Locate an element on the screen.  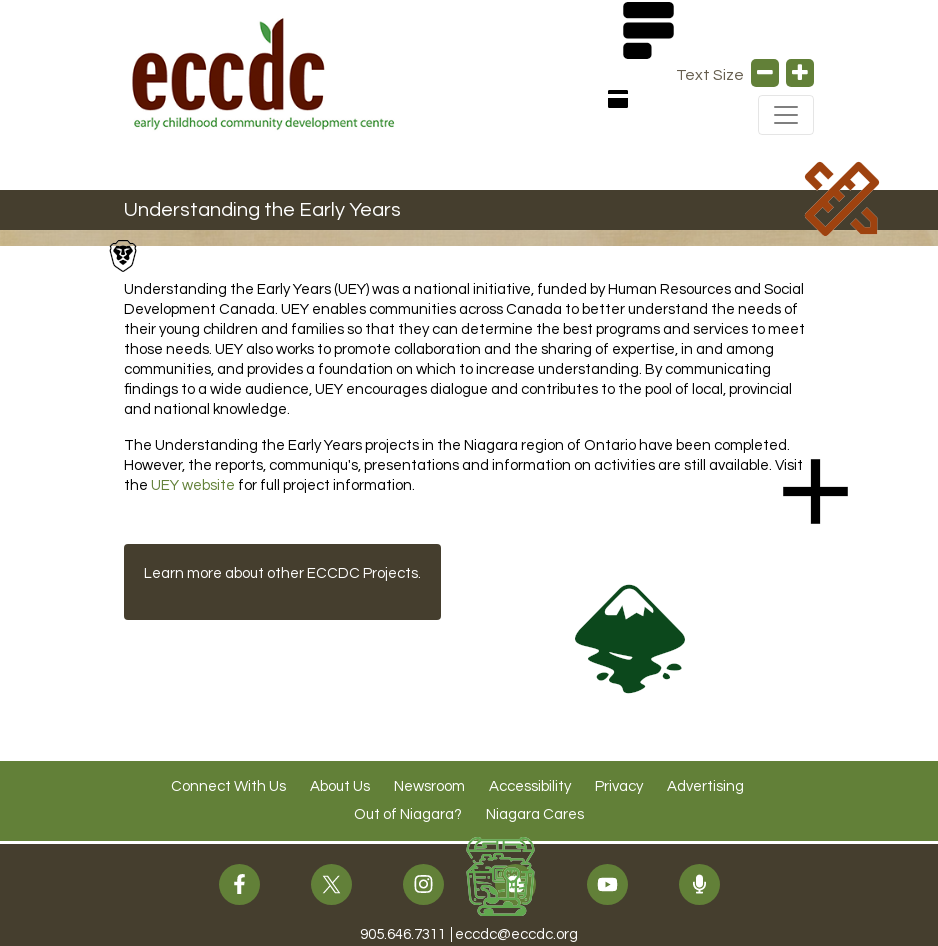
access payment methods is located at coordinates (618, 99).